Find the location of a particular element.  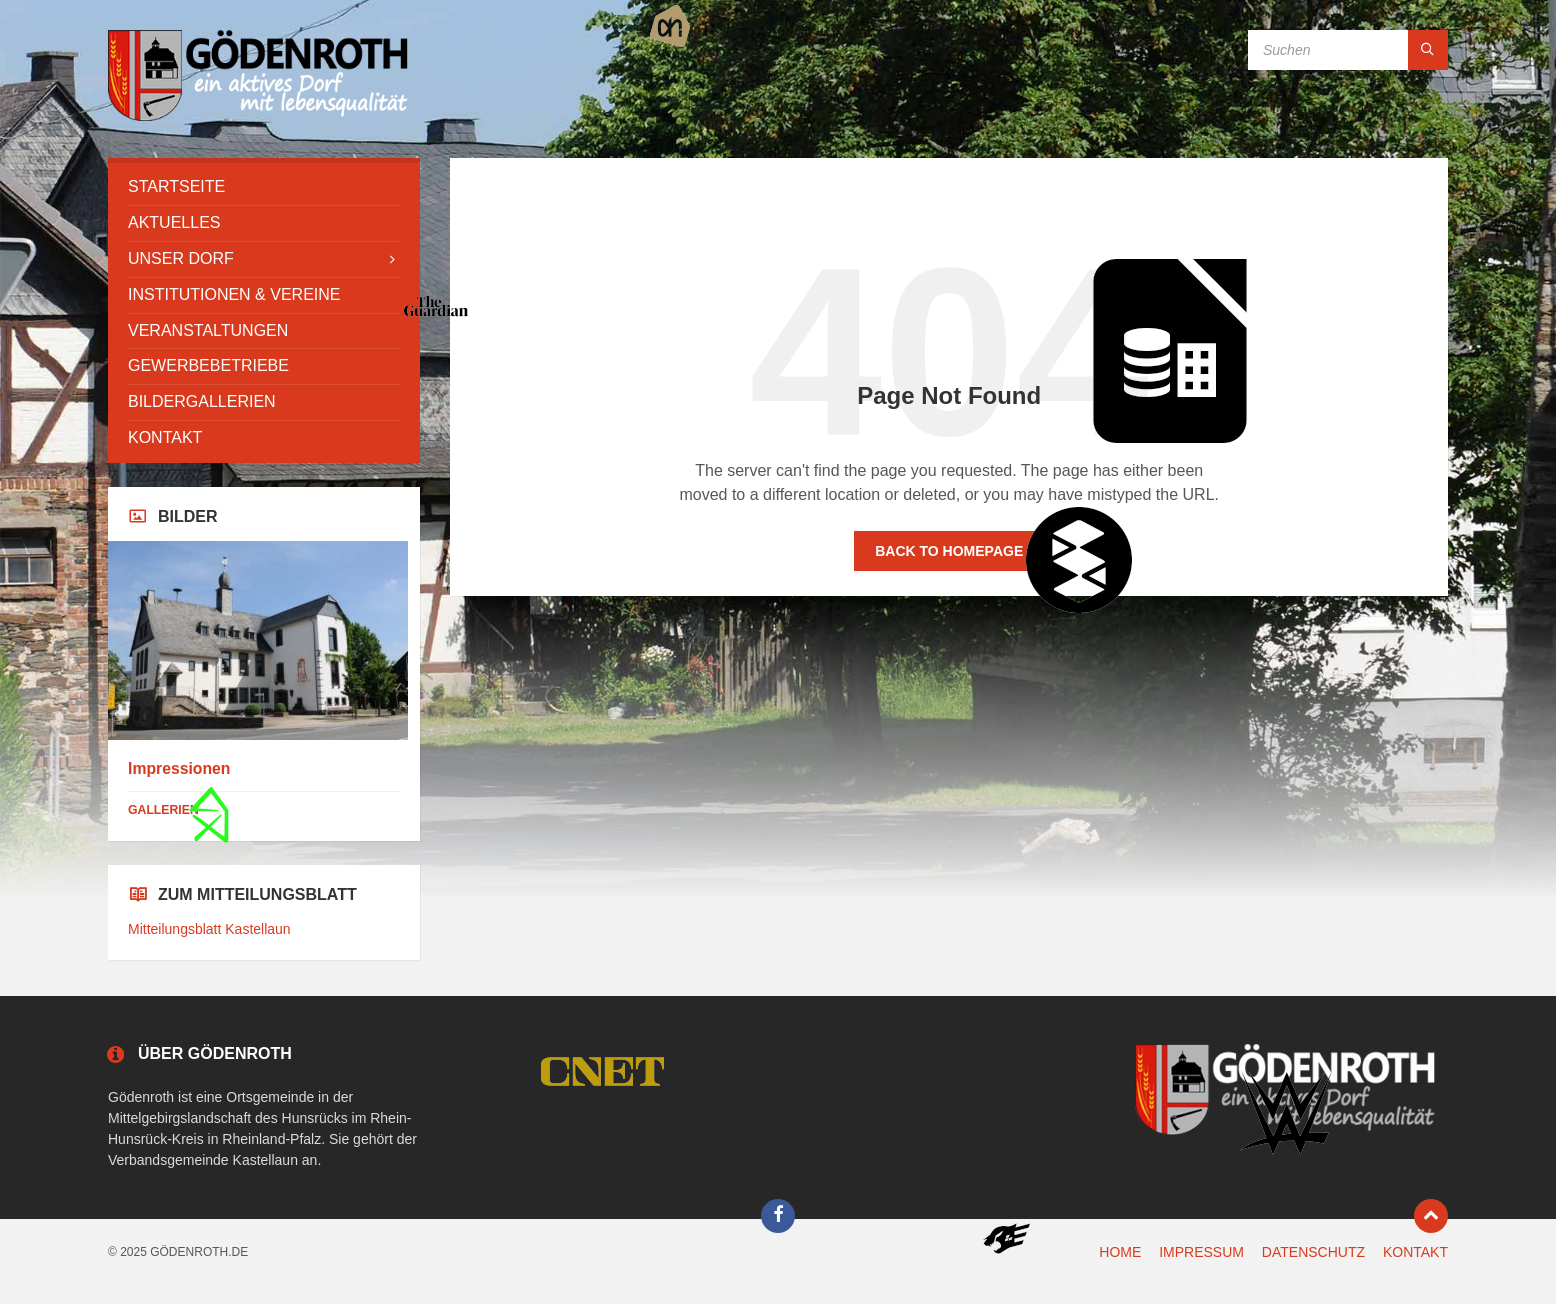

open The Guardian news app is located at coordinates (436, 306).